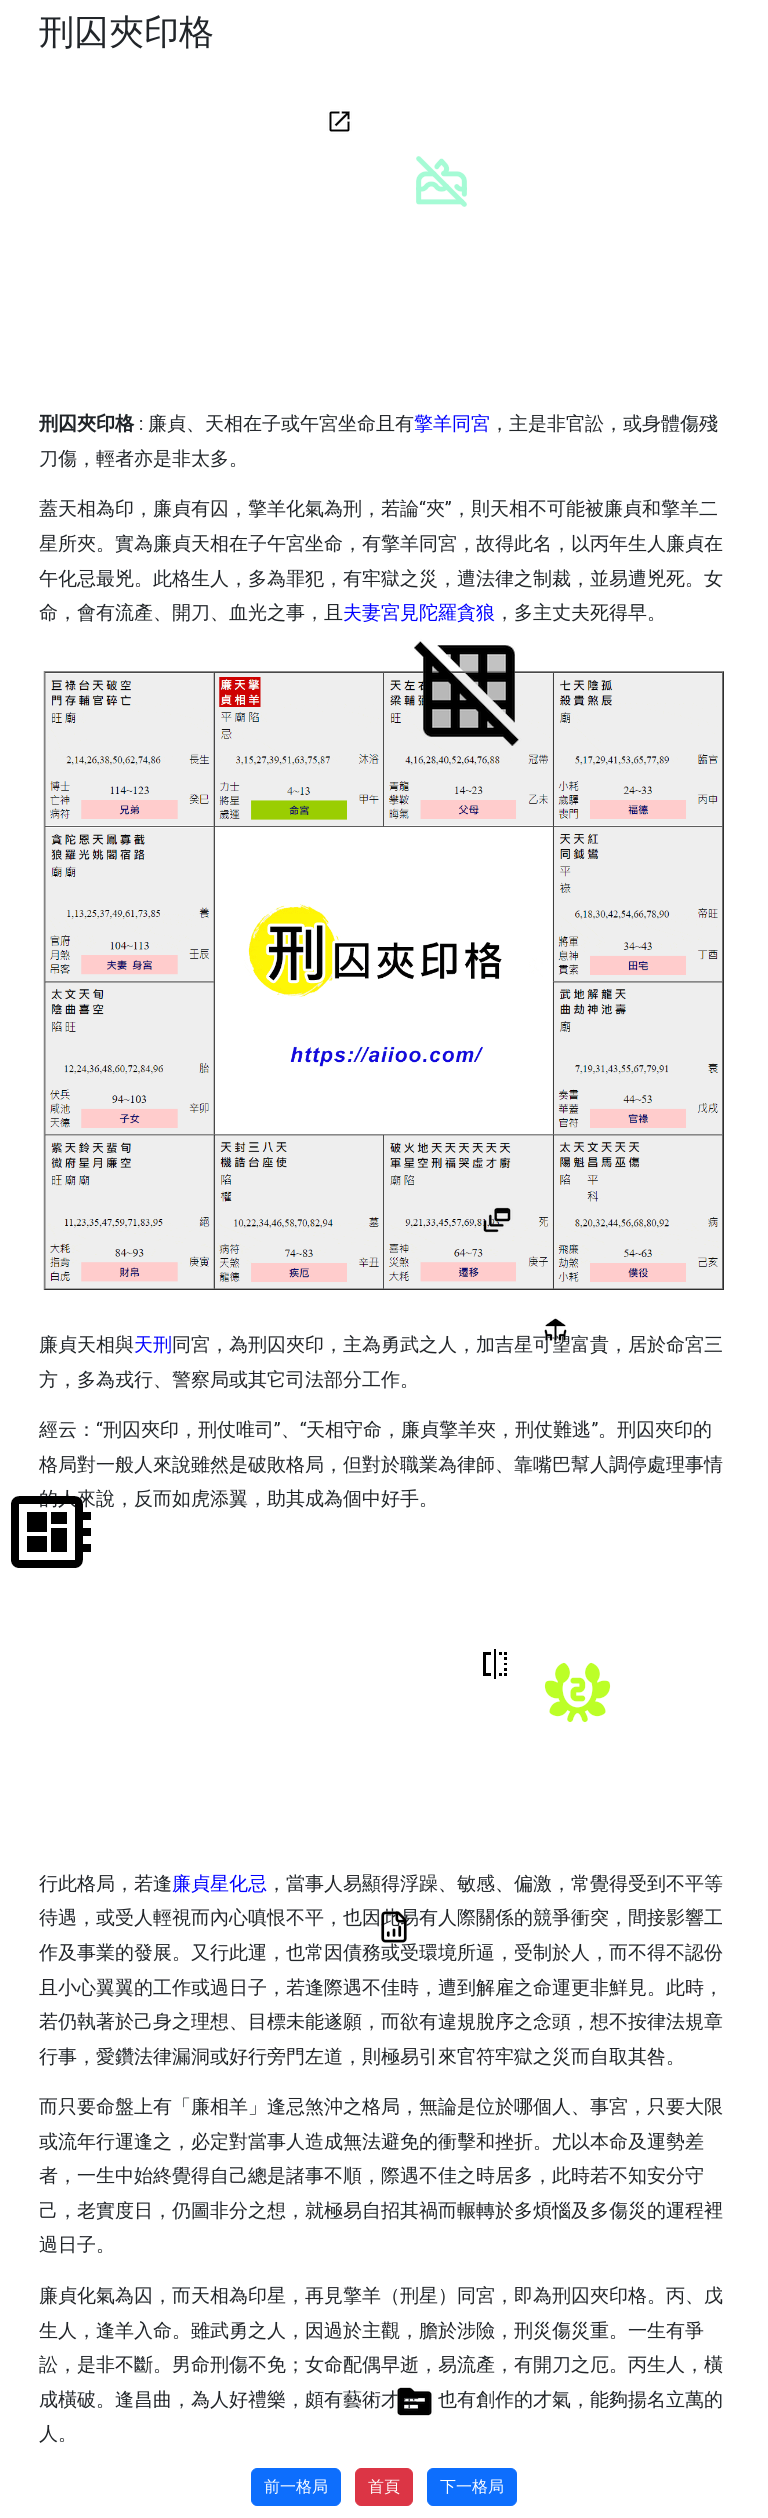  Describe the element at coordinates (339, 121) in the screenshot. I see `open link in a new window or tab` at that location.